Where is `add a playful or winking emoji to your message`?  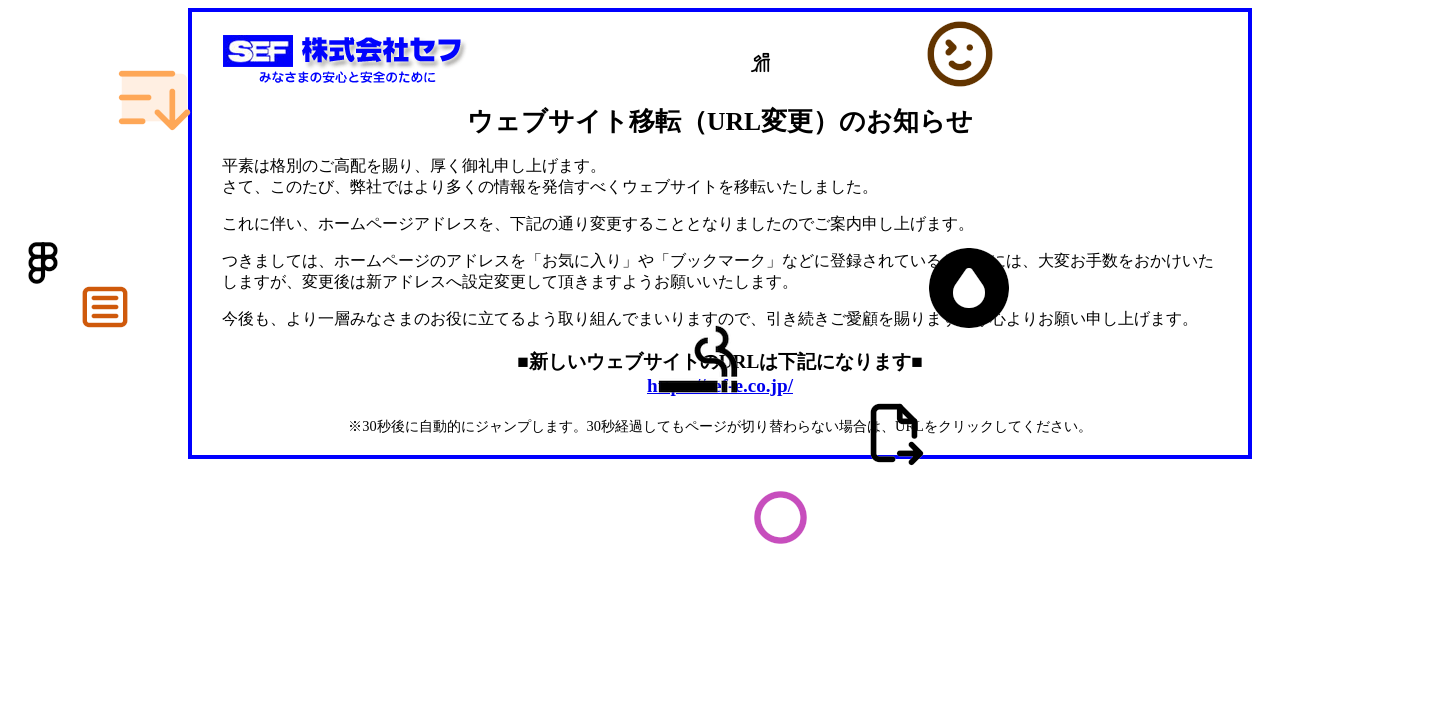
add a playful or winking emoji to your message is located at coordinates (960, 54).